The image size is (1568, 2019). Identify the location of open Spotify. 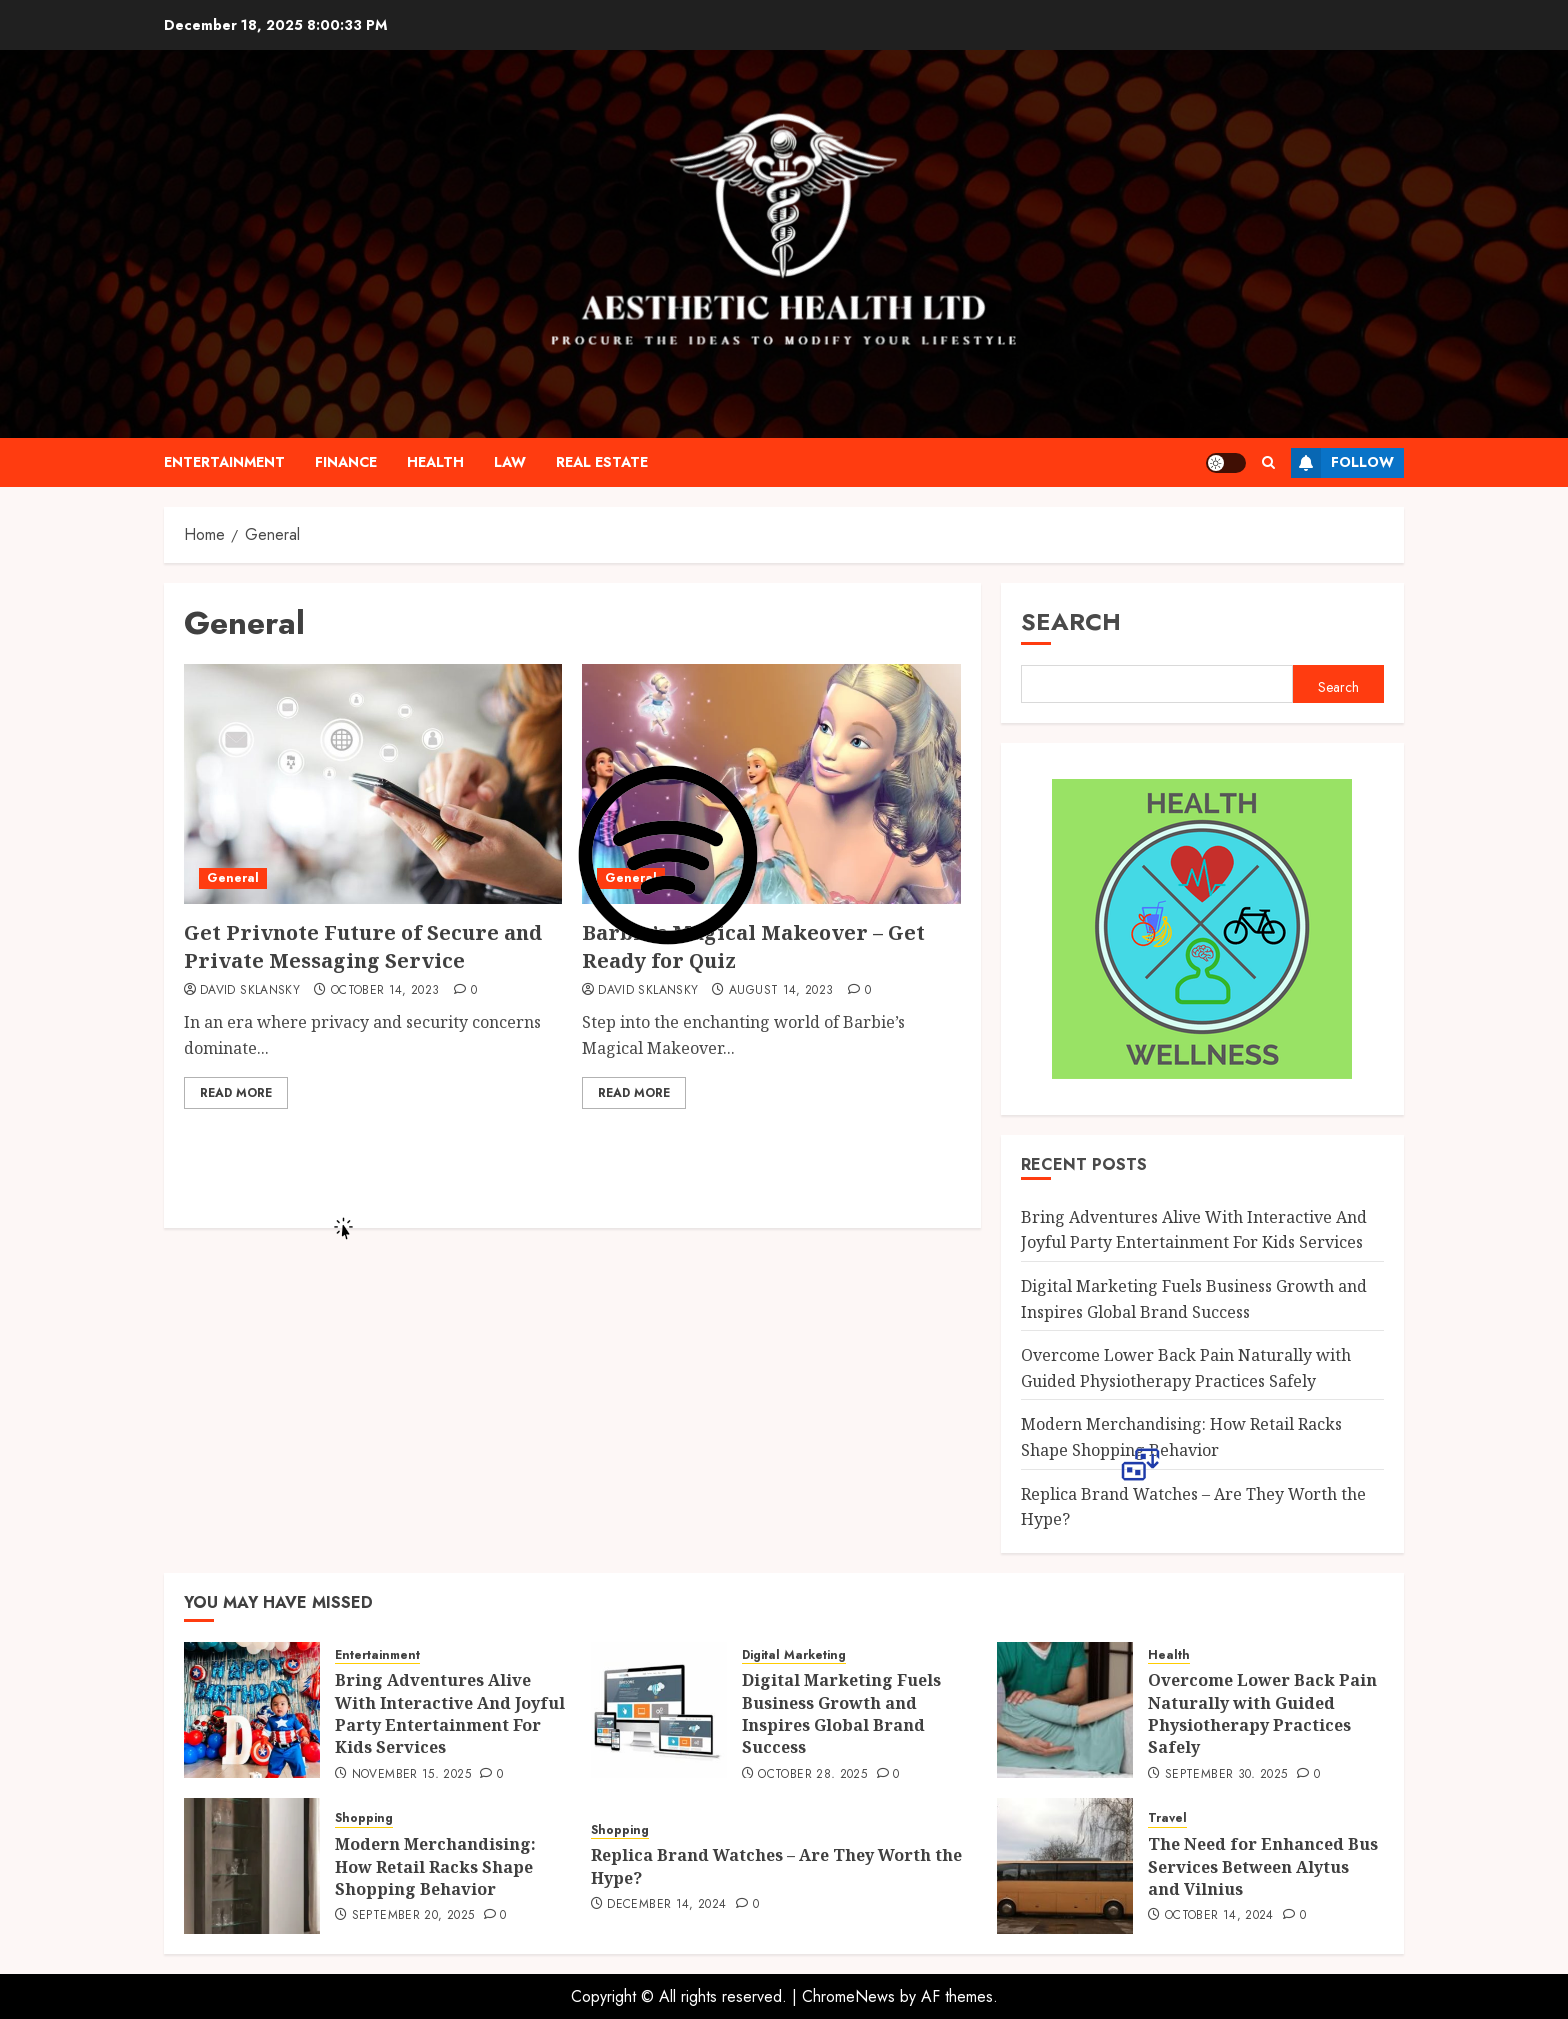
(668, 855).